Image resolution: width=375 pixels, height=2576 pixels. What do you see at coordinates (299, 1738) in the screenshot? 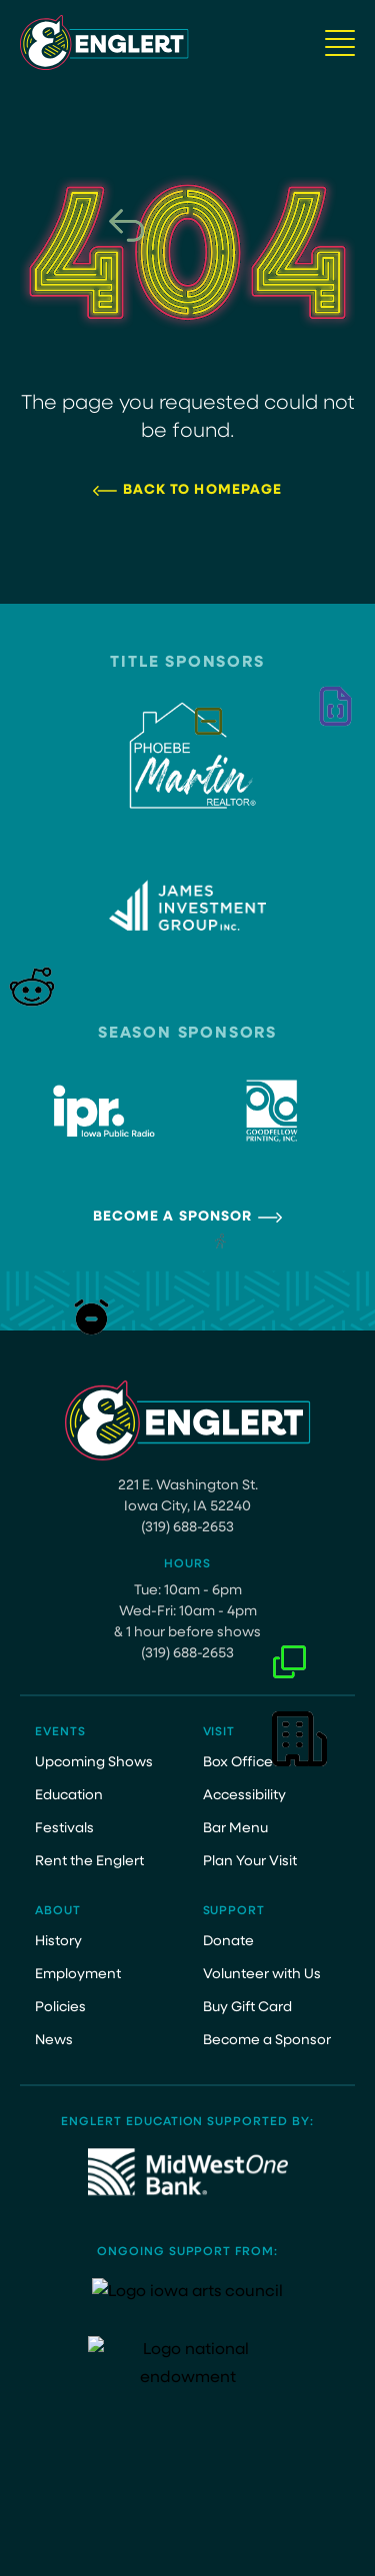
I see `view organization settings` at bounding box center [299, 1738].